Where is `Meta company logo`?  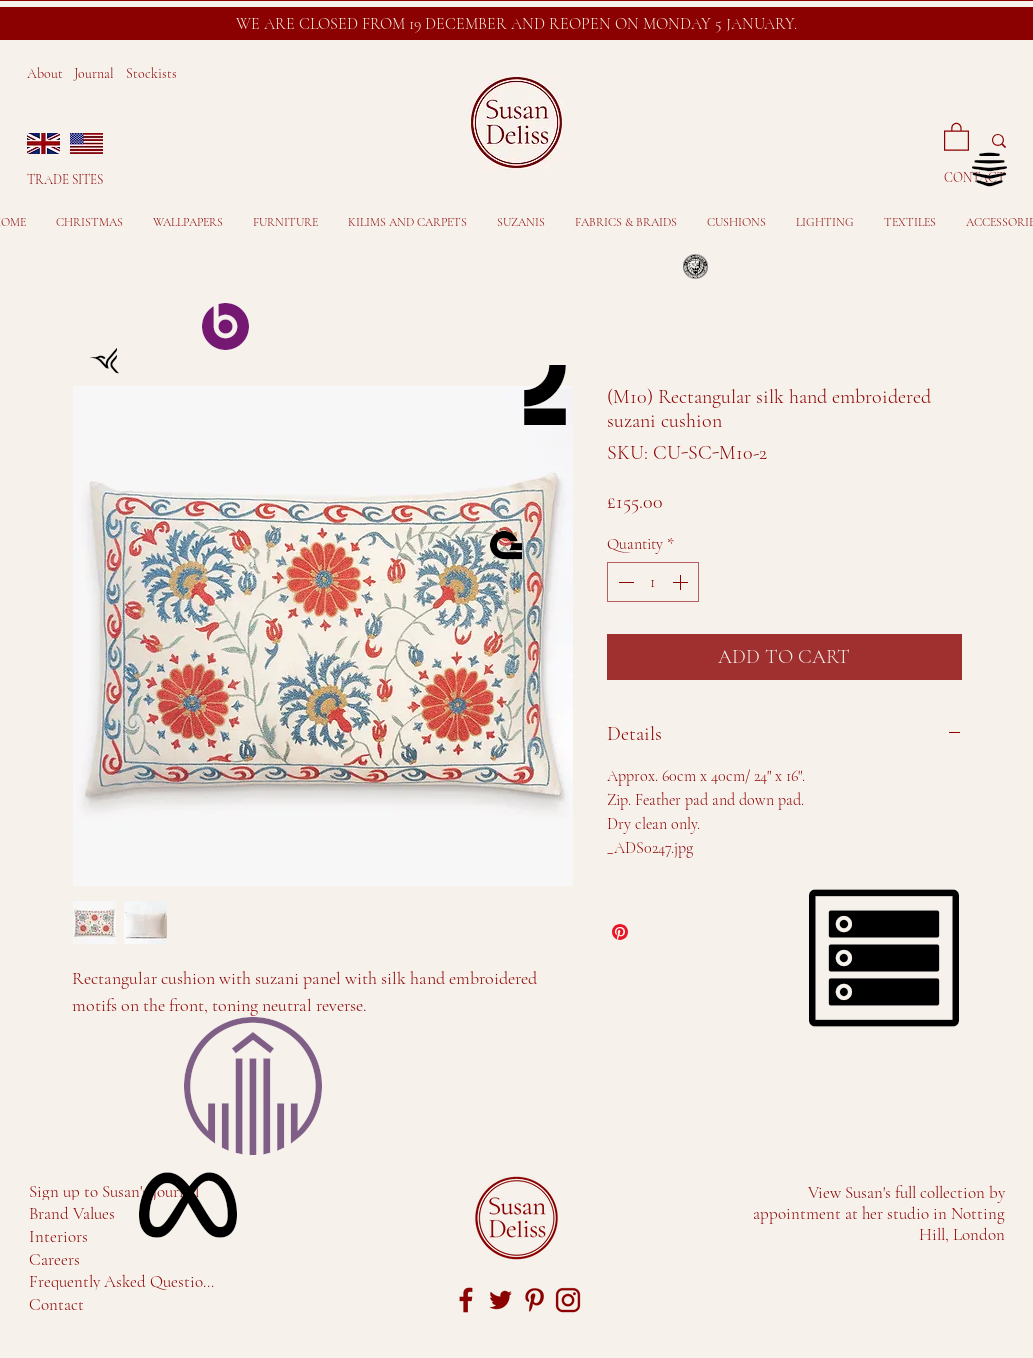 Meta company logo is located at coordinates (188, 1205).